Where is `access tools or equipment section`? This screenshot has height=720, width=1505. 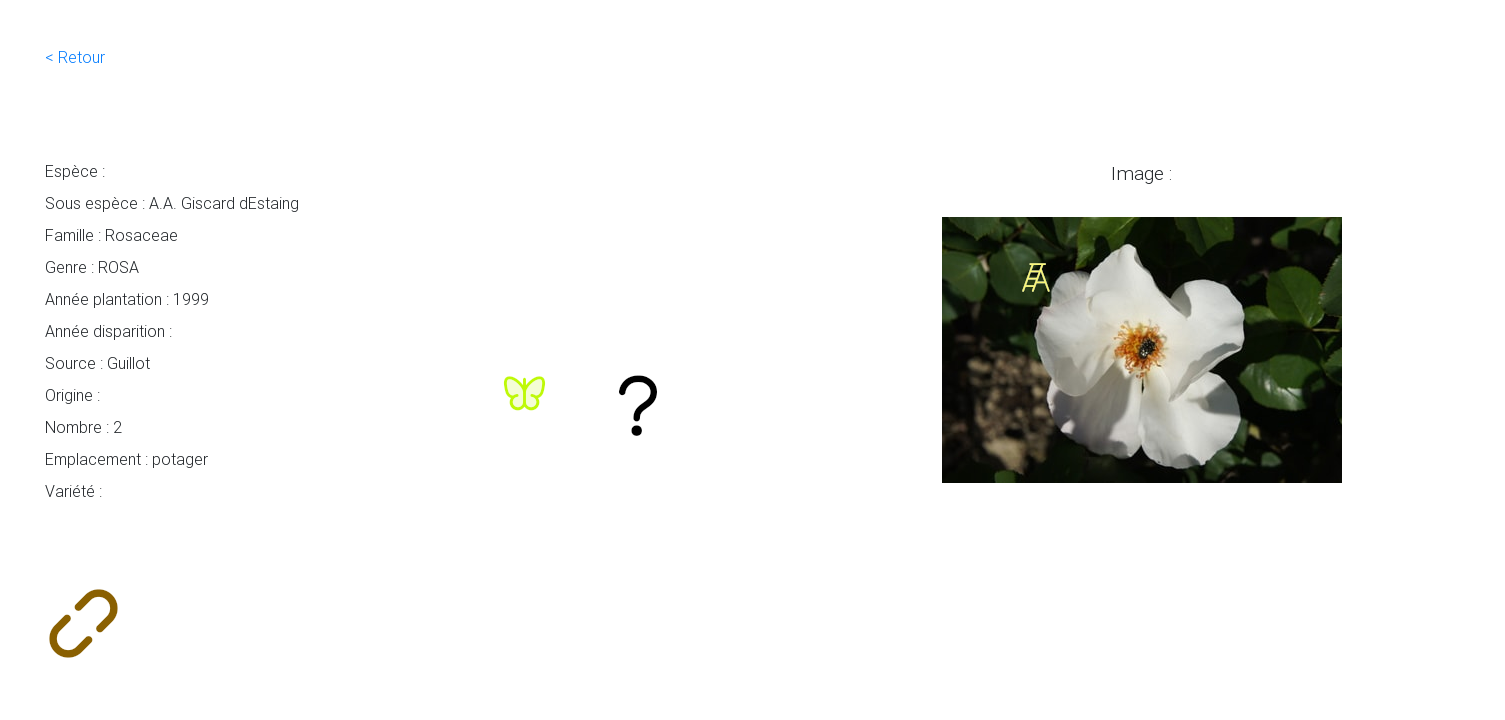
access tools or equipment section is located at coordinates (1036, 277).